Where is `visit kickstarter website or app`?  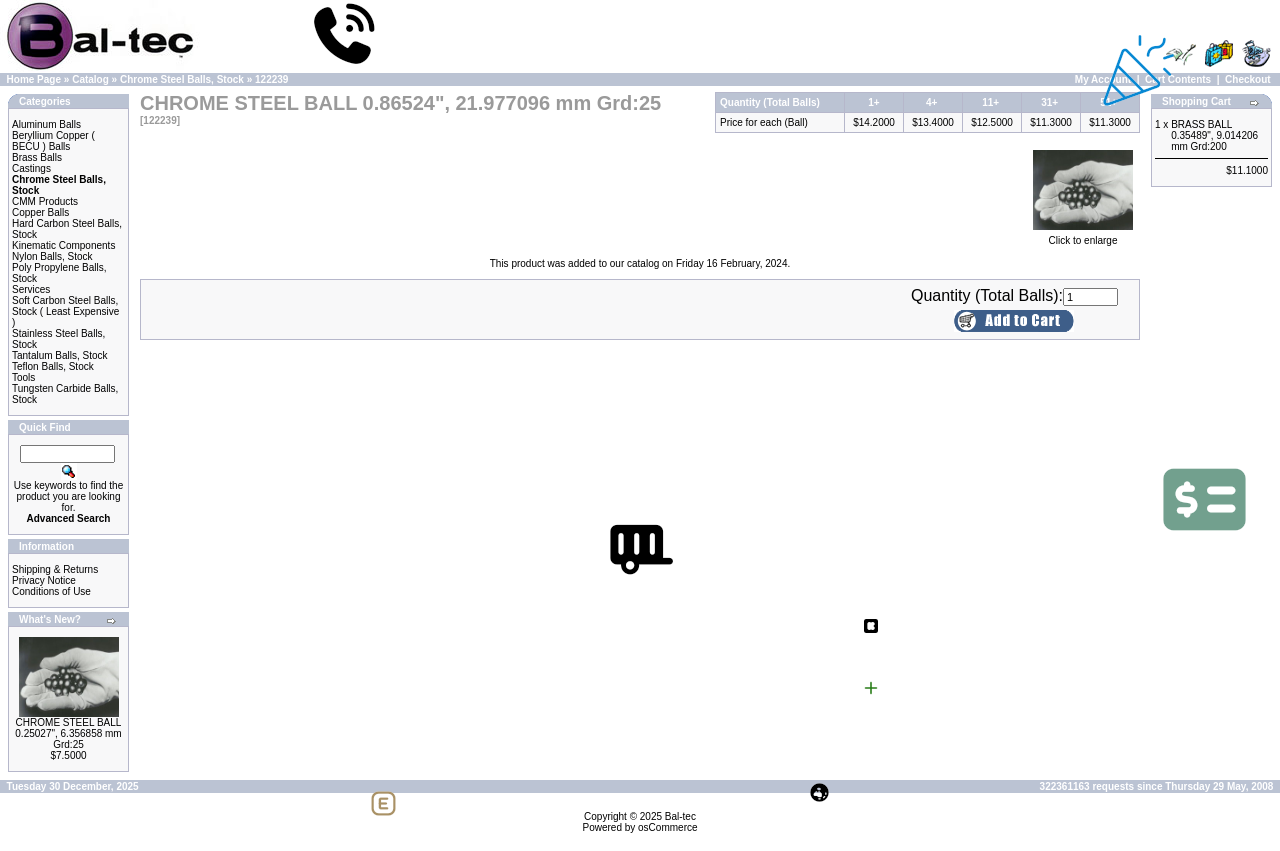
visit kickstarter website or app is located at coordinates (871, 626).